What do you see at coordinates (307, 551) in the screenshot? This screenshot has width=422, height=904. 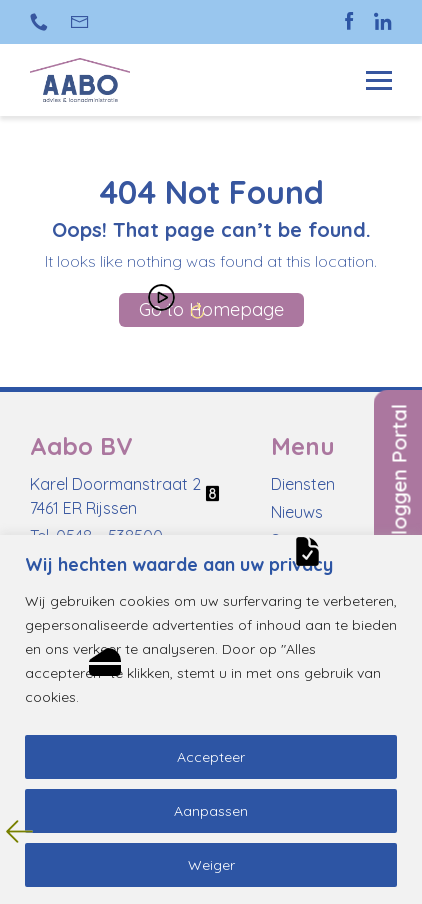 I see `document verified or approved` at bounding box center [307, 551].